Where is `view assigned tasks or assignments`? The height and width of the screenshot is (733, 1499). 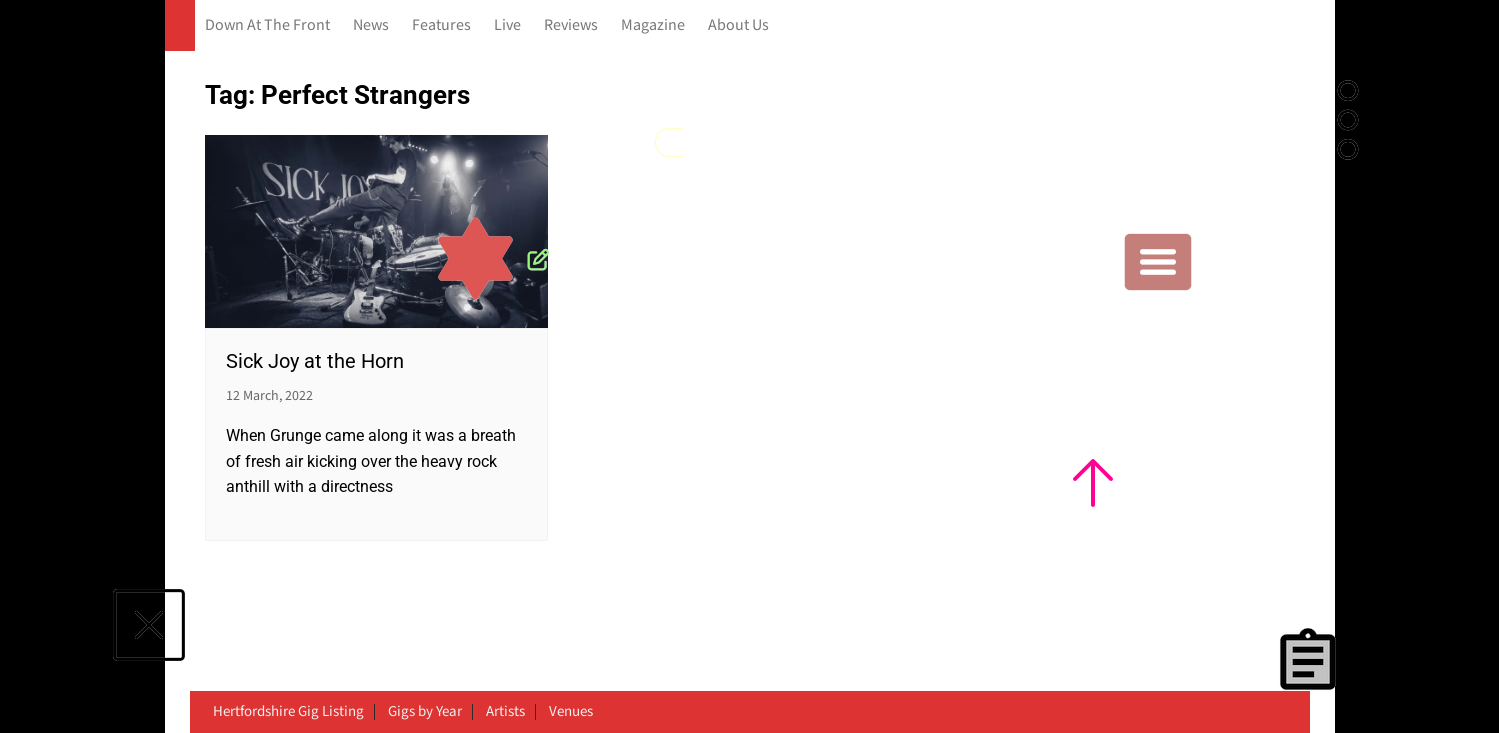
view assigned tasks or assignments is located at coordinates (1308, 662).